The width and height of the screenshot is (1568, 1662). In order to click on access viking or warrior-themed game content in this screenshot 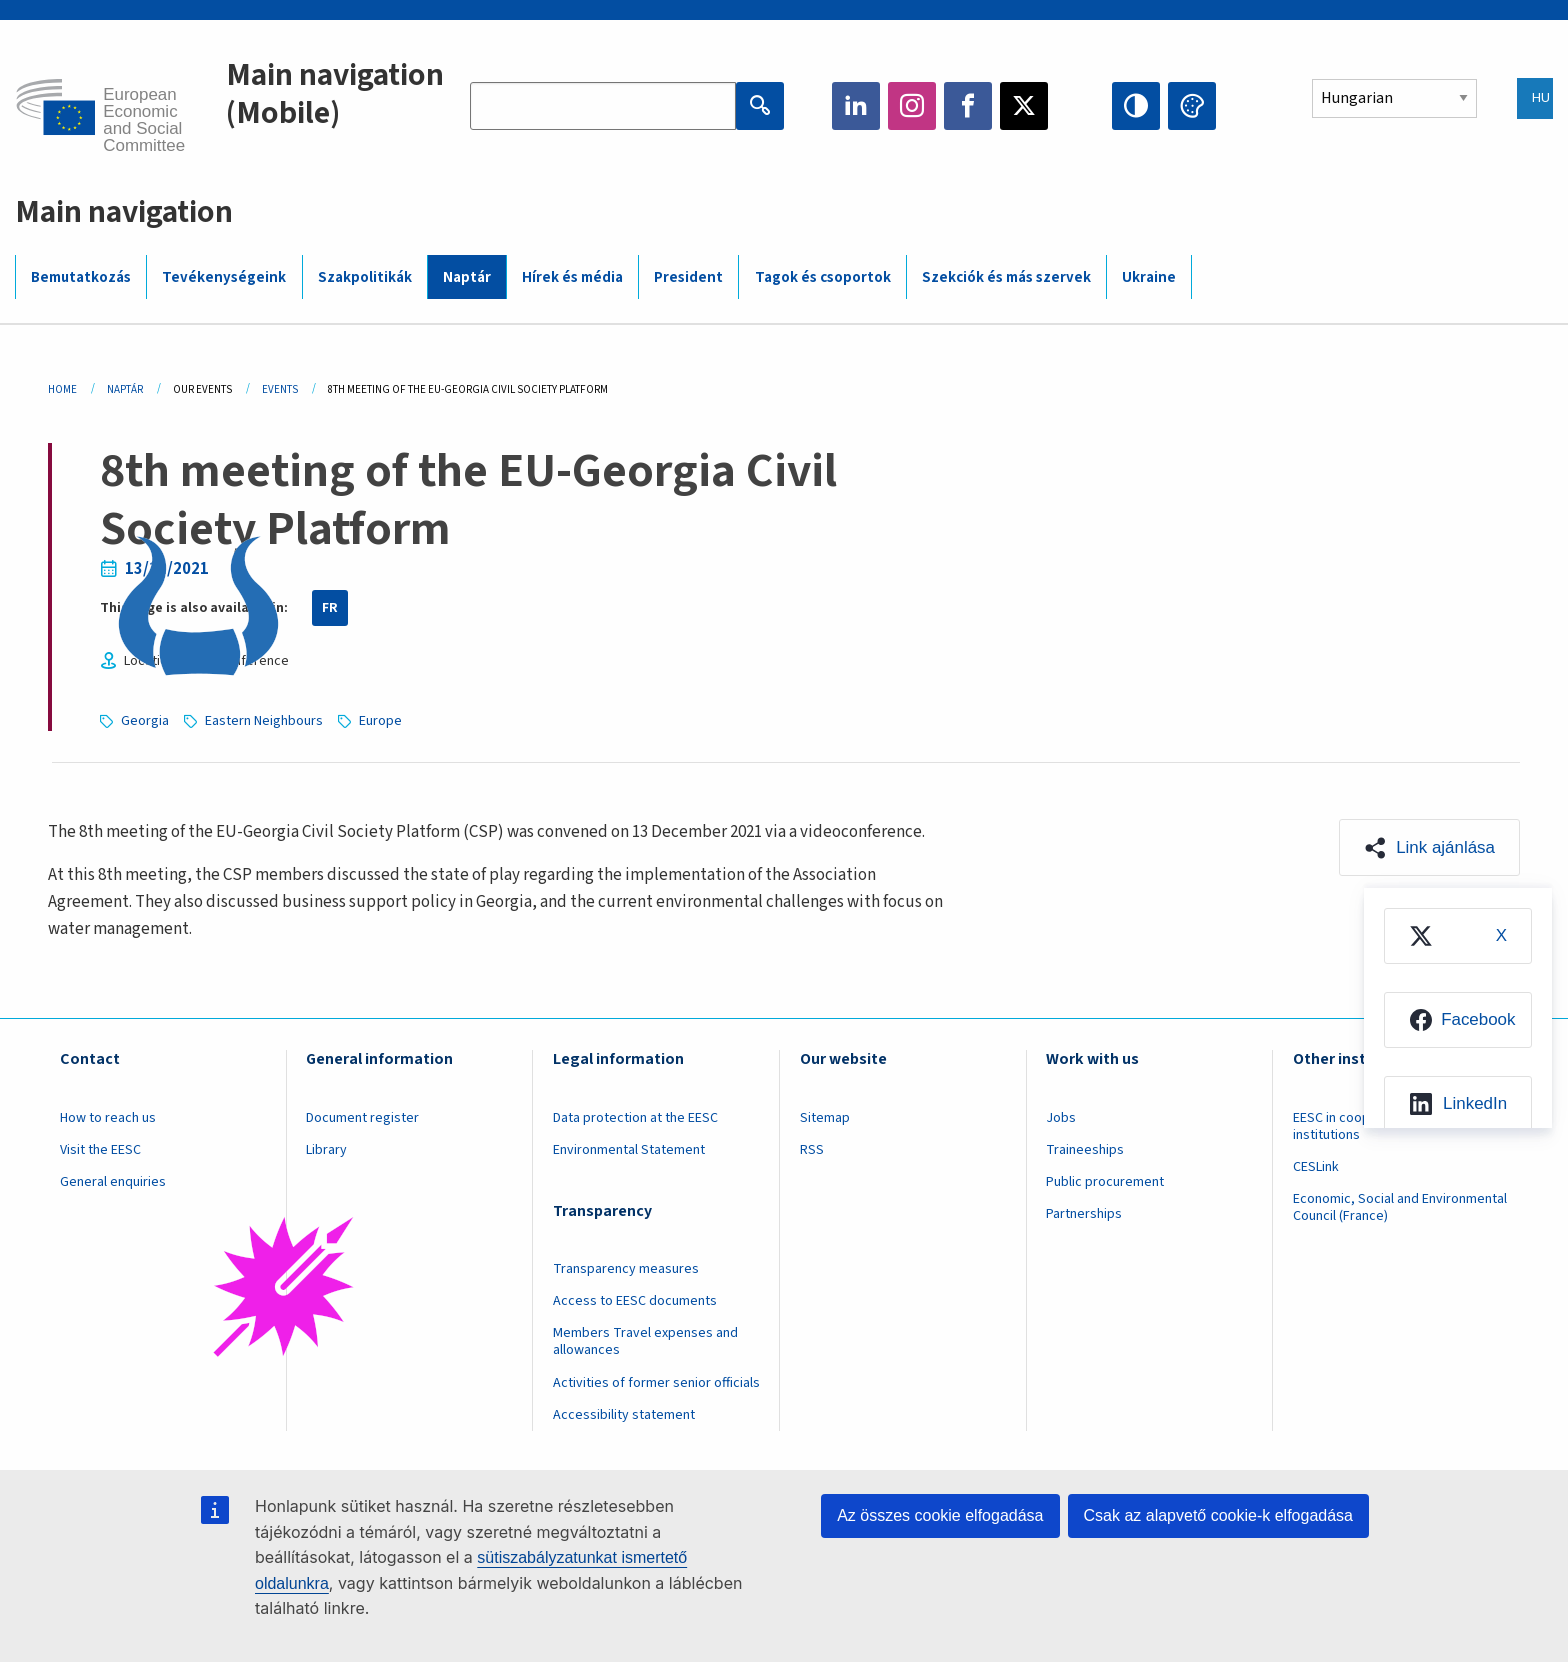, I will do `click(199, 611)`.